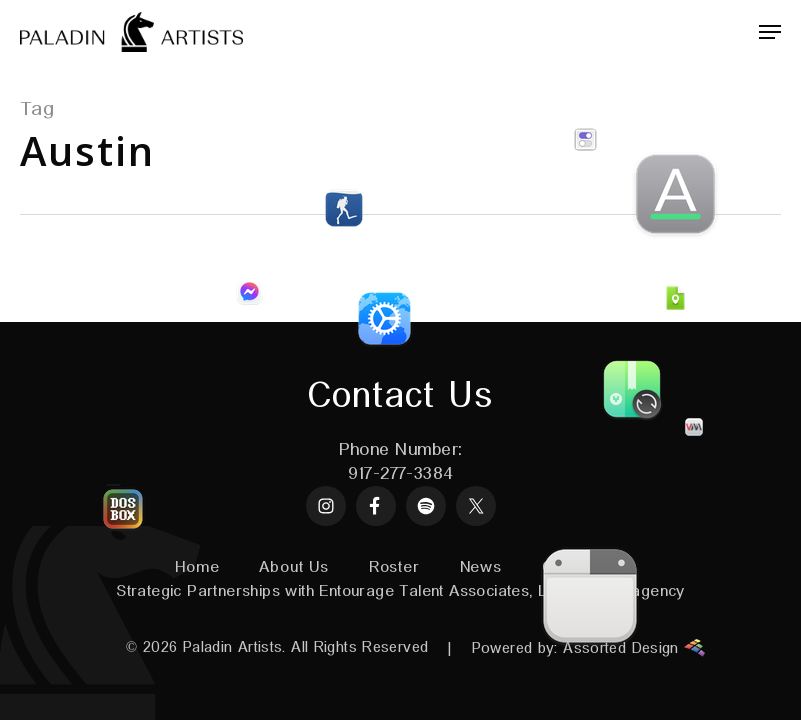  I want to click on open yast system update manager, so click(632, 389).